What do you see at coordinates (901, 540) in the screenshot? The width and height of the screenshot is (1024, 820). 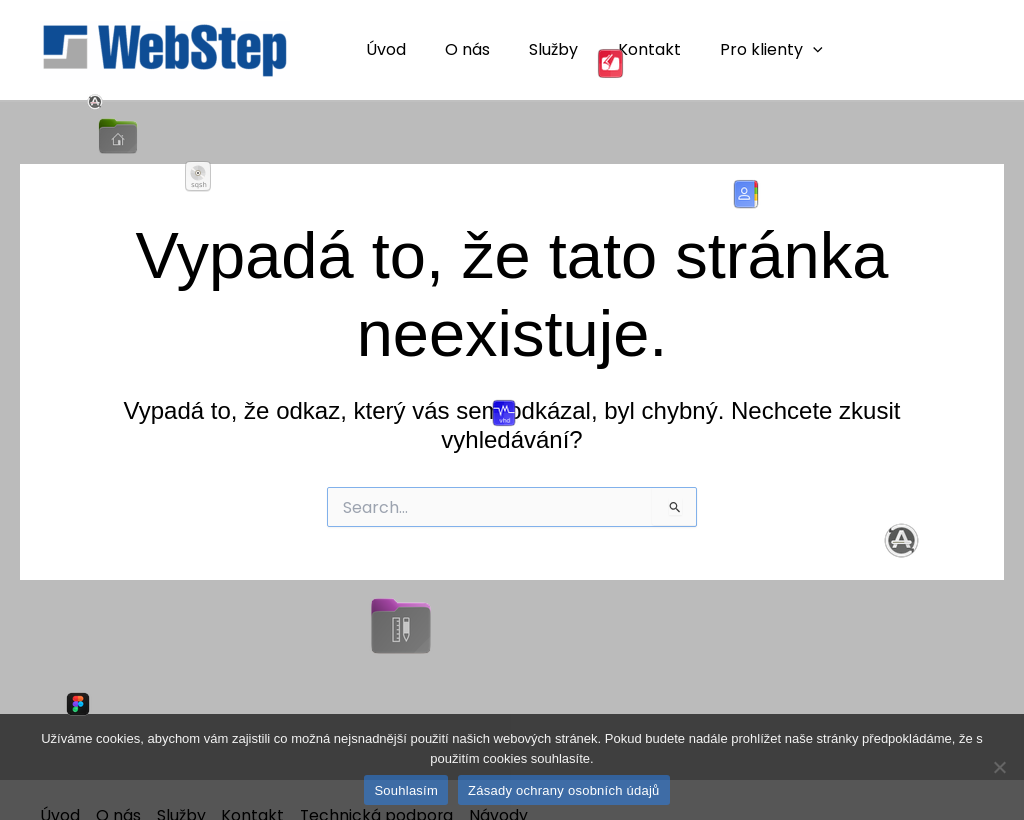 I see `open the software updater application` at bounding box center [901, 540].